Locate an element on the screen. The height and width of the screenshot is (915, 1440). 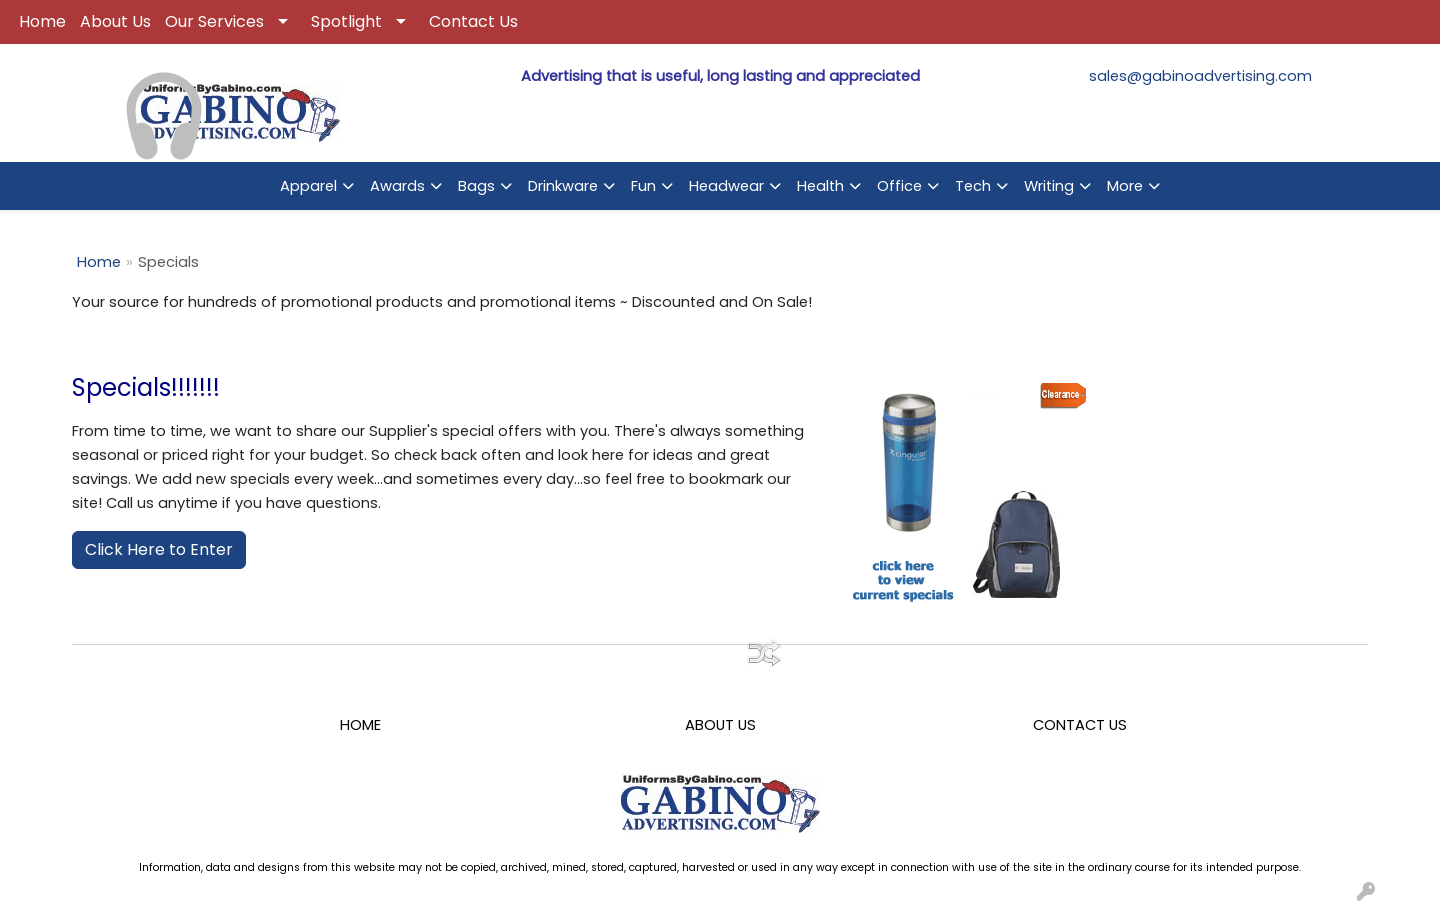
shuffle playlist or music queue is located at coordinates (765, 653).